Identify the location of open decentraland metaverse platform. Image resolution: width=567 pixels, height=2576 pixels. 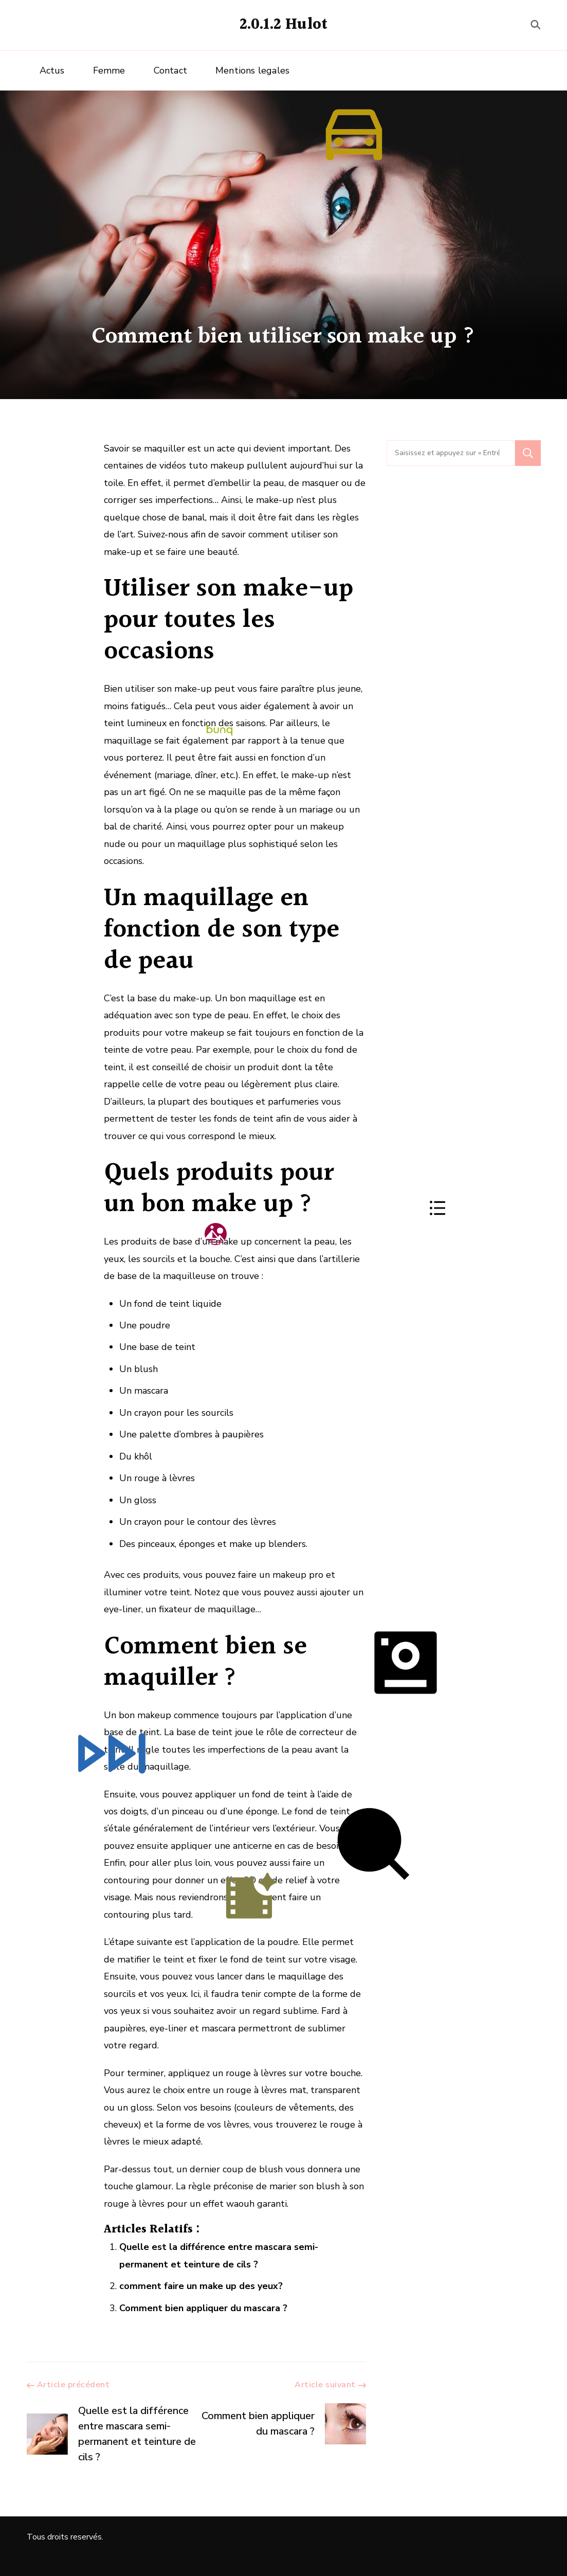
(215, 1234).